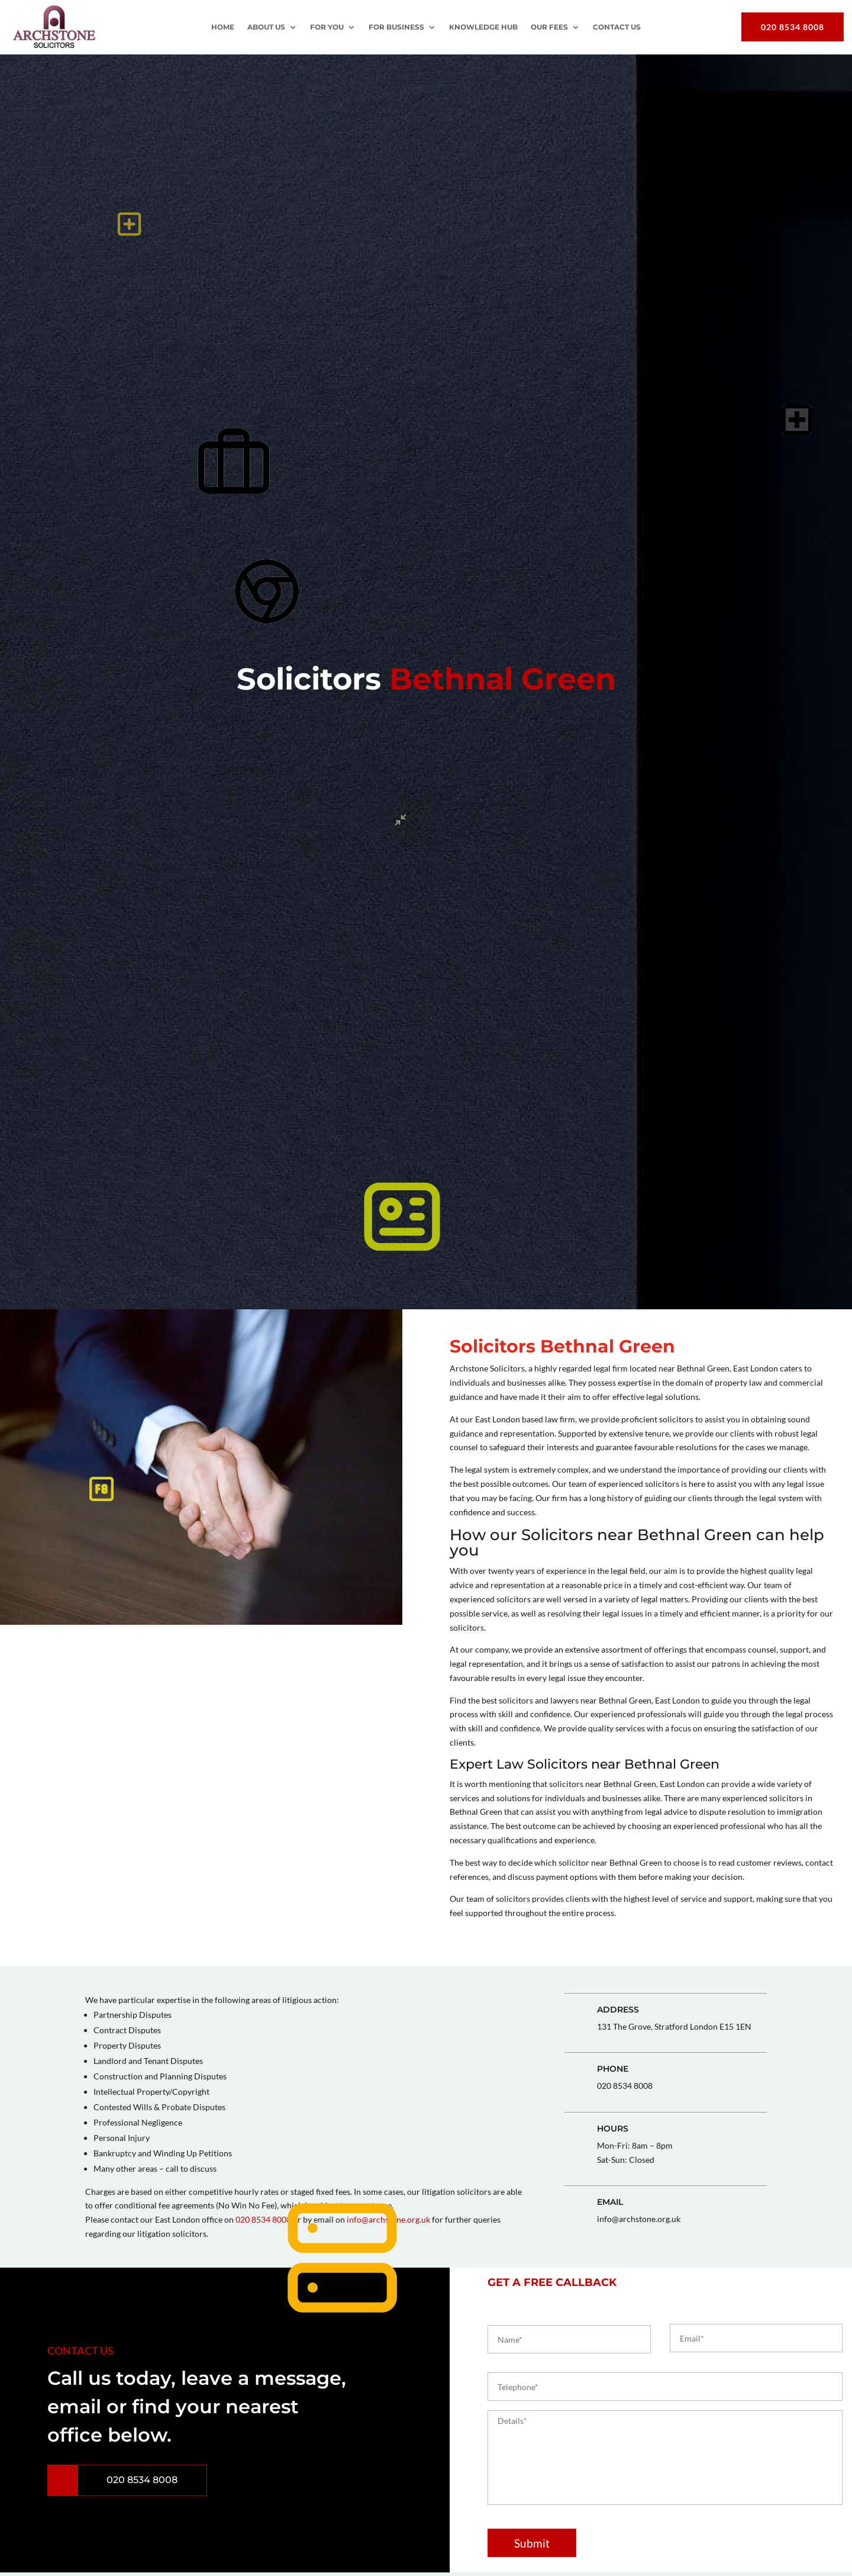 The height and width of the screenshot is (2576, 852). What do you see at coordinates (402, 1216) in the screenshot?
I see `view your profile or identification card` at bounding box center [402, 1216].